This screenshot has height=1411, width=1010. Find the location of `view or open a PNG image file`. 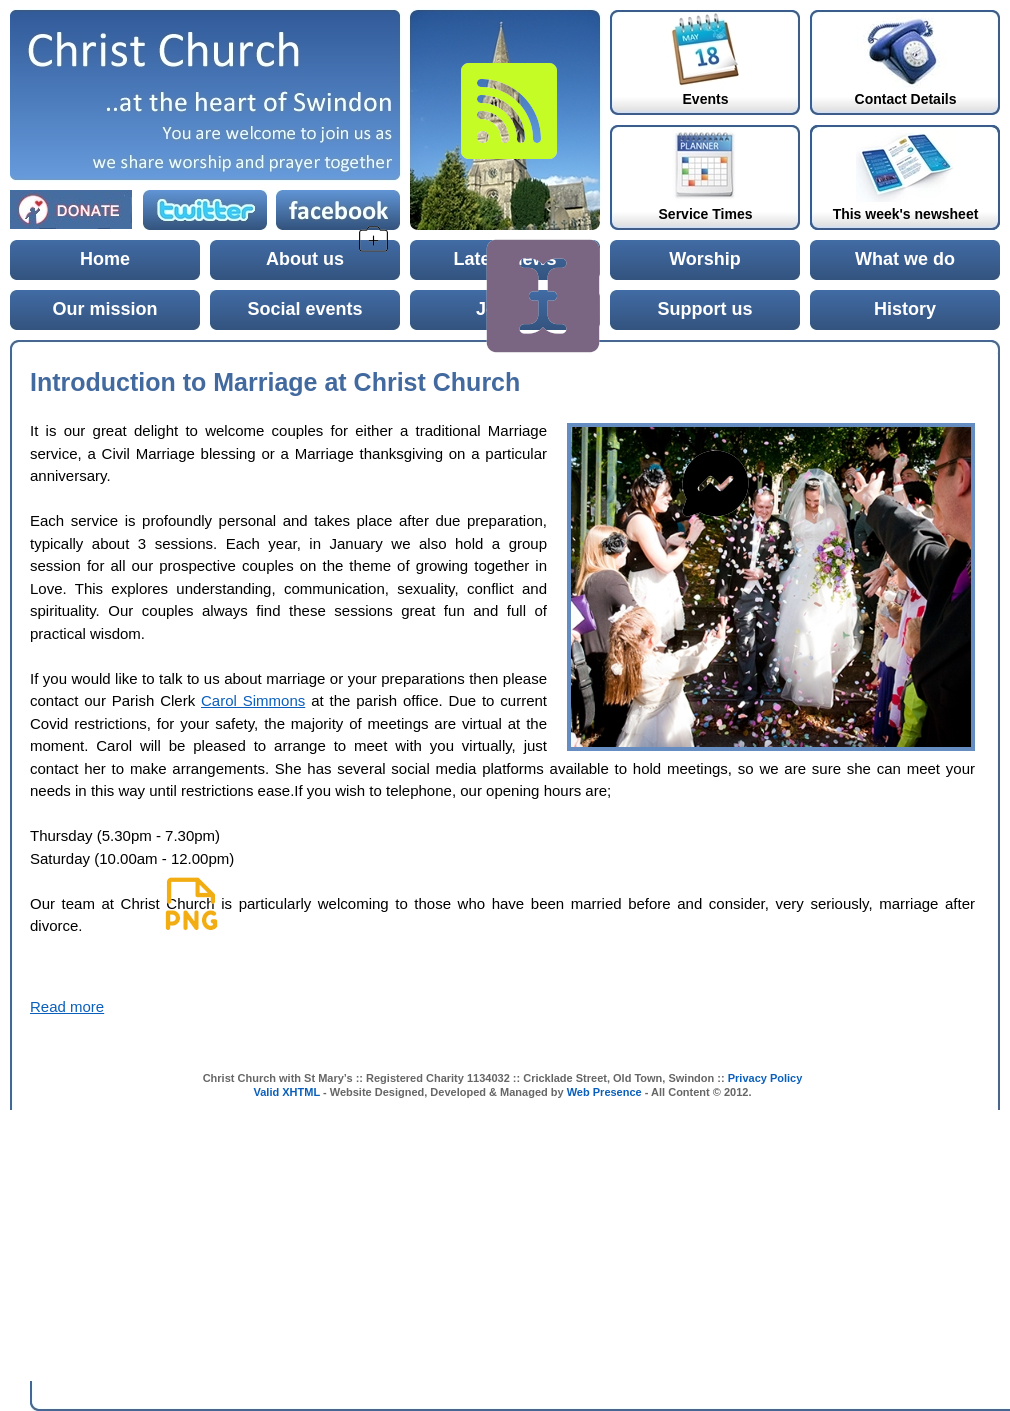

view or open a PNG image file is located at coordinates (191, 906).